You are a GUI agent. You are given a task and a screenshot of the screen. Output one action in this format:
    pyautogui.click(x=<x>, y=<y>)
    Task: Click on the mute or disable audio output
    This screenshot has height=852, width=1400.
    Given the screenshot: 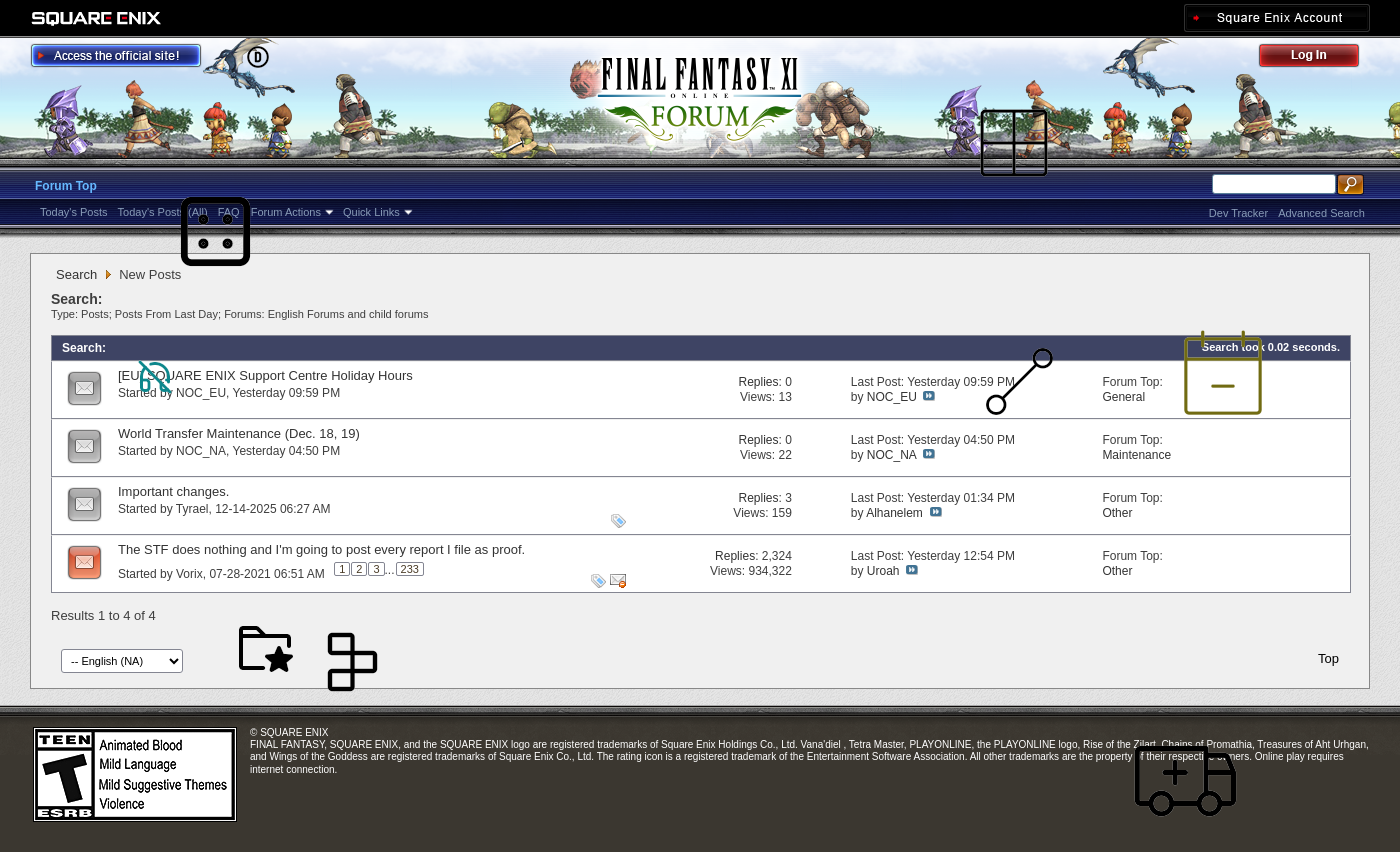 What is the action you would take?
    pyautogui.click(x=155, y=377)
    